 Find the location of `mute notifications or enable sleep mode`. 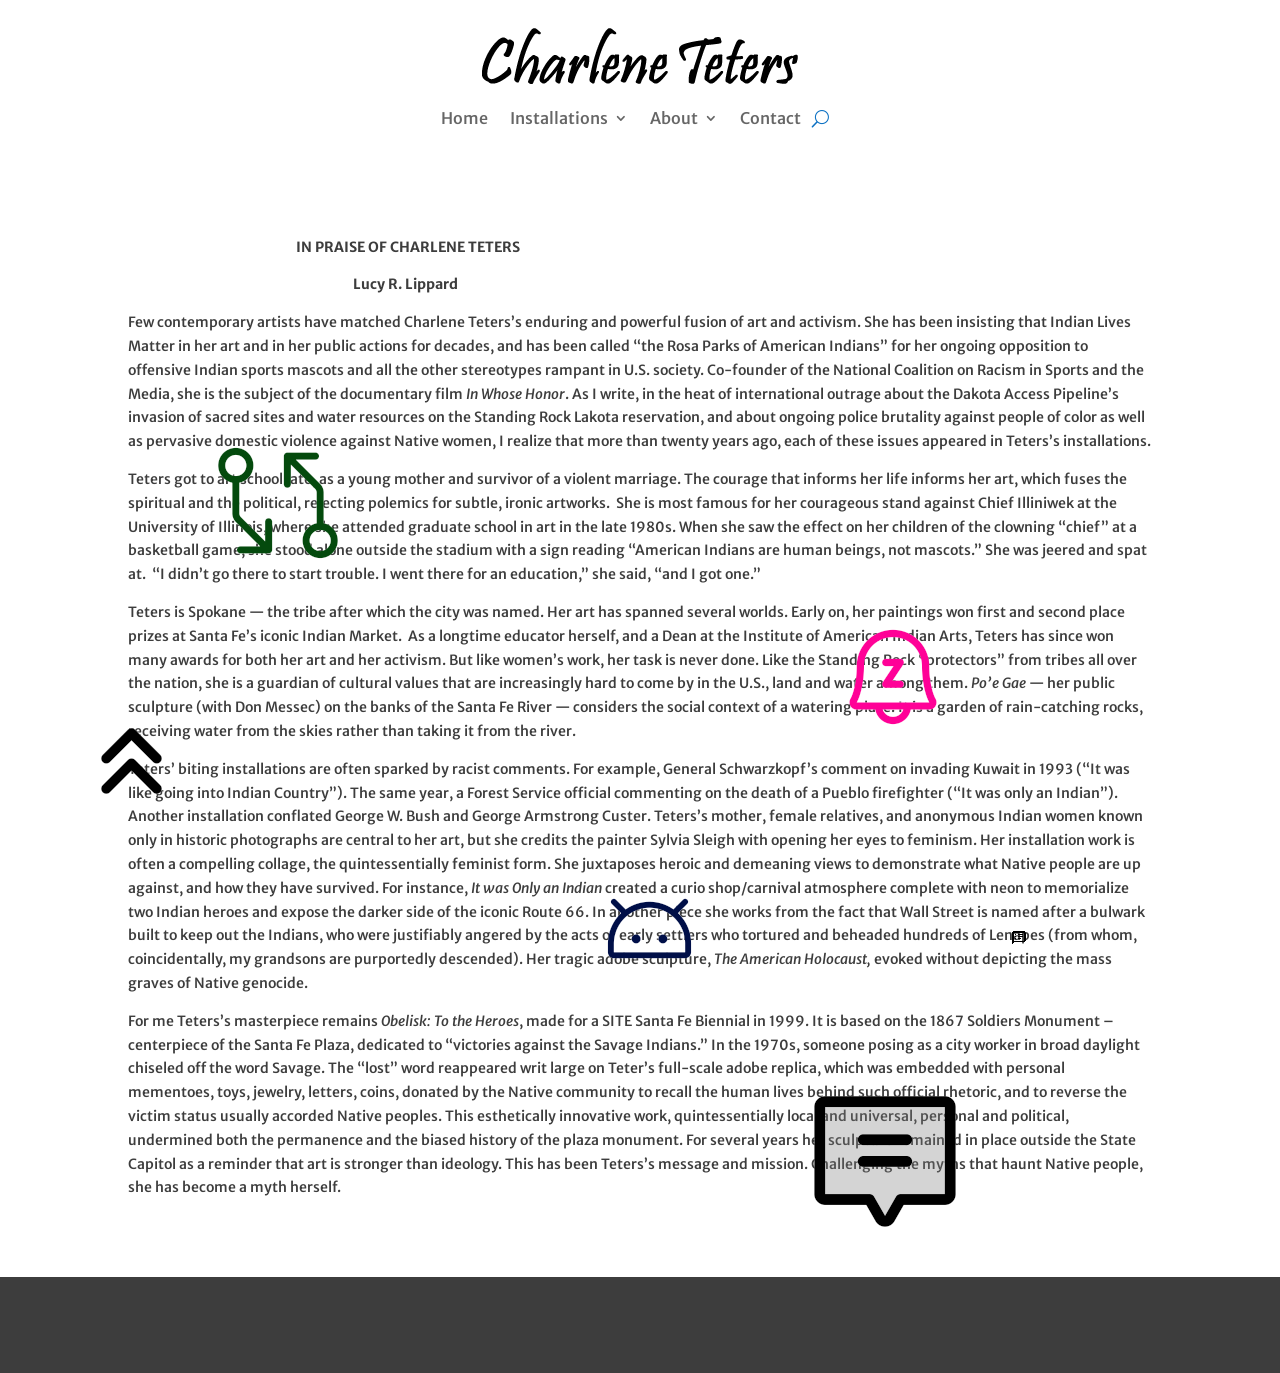

mute notifications or enable sleep mode is located at coordinates (893, 677).